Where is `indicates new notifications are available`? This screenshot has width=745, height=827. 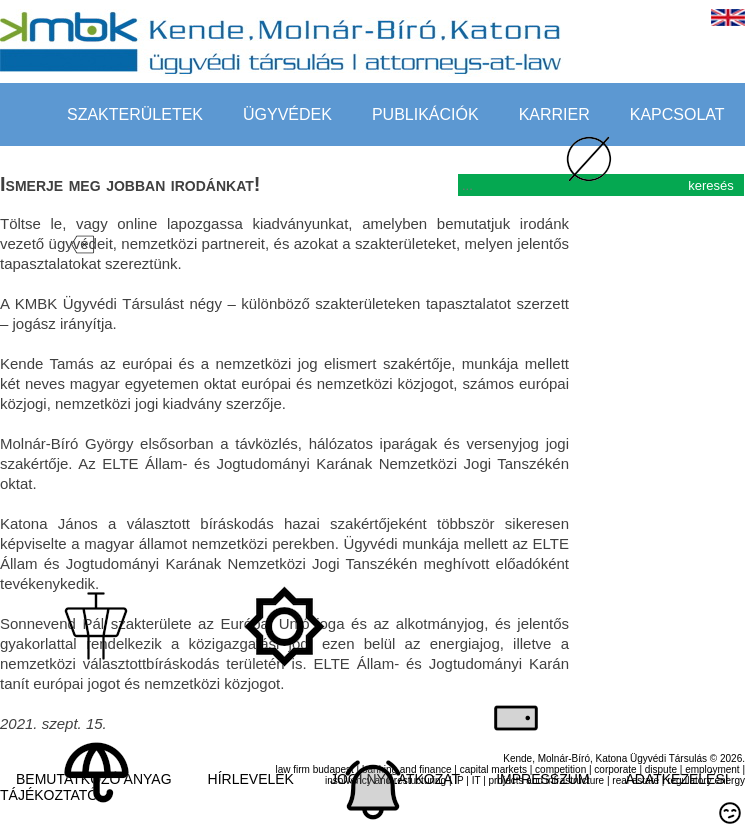
indicates new notifications are available is located at coordinates (373, 791).